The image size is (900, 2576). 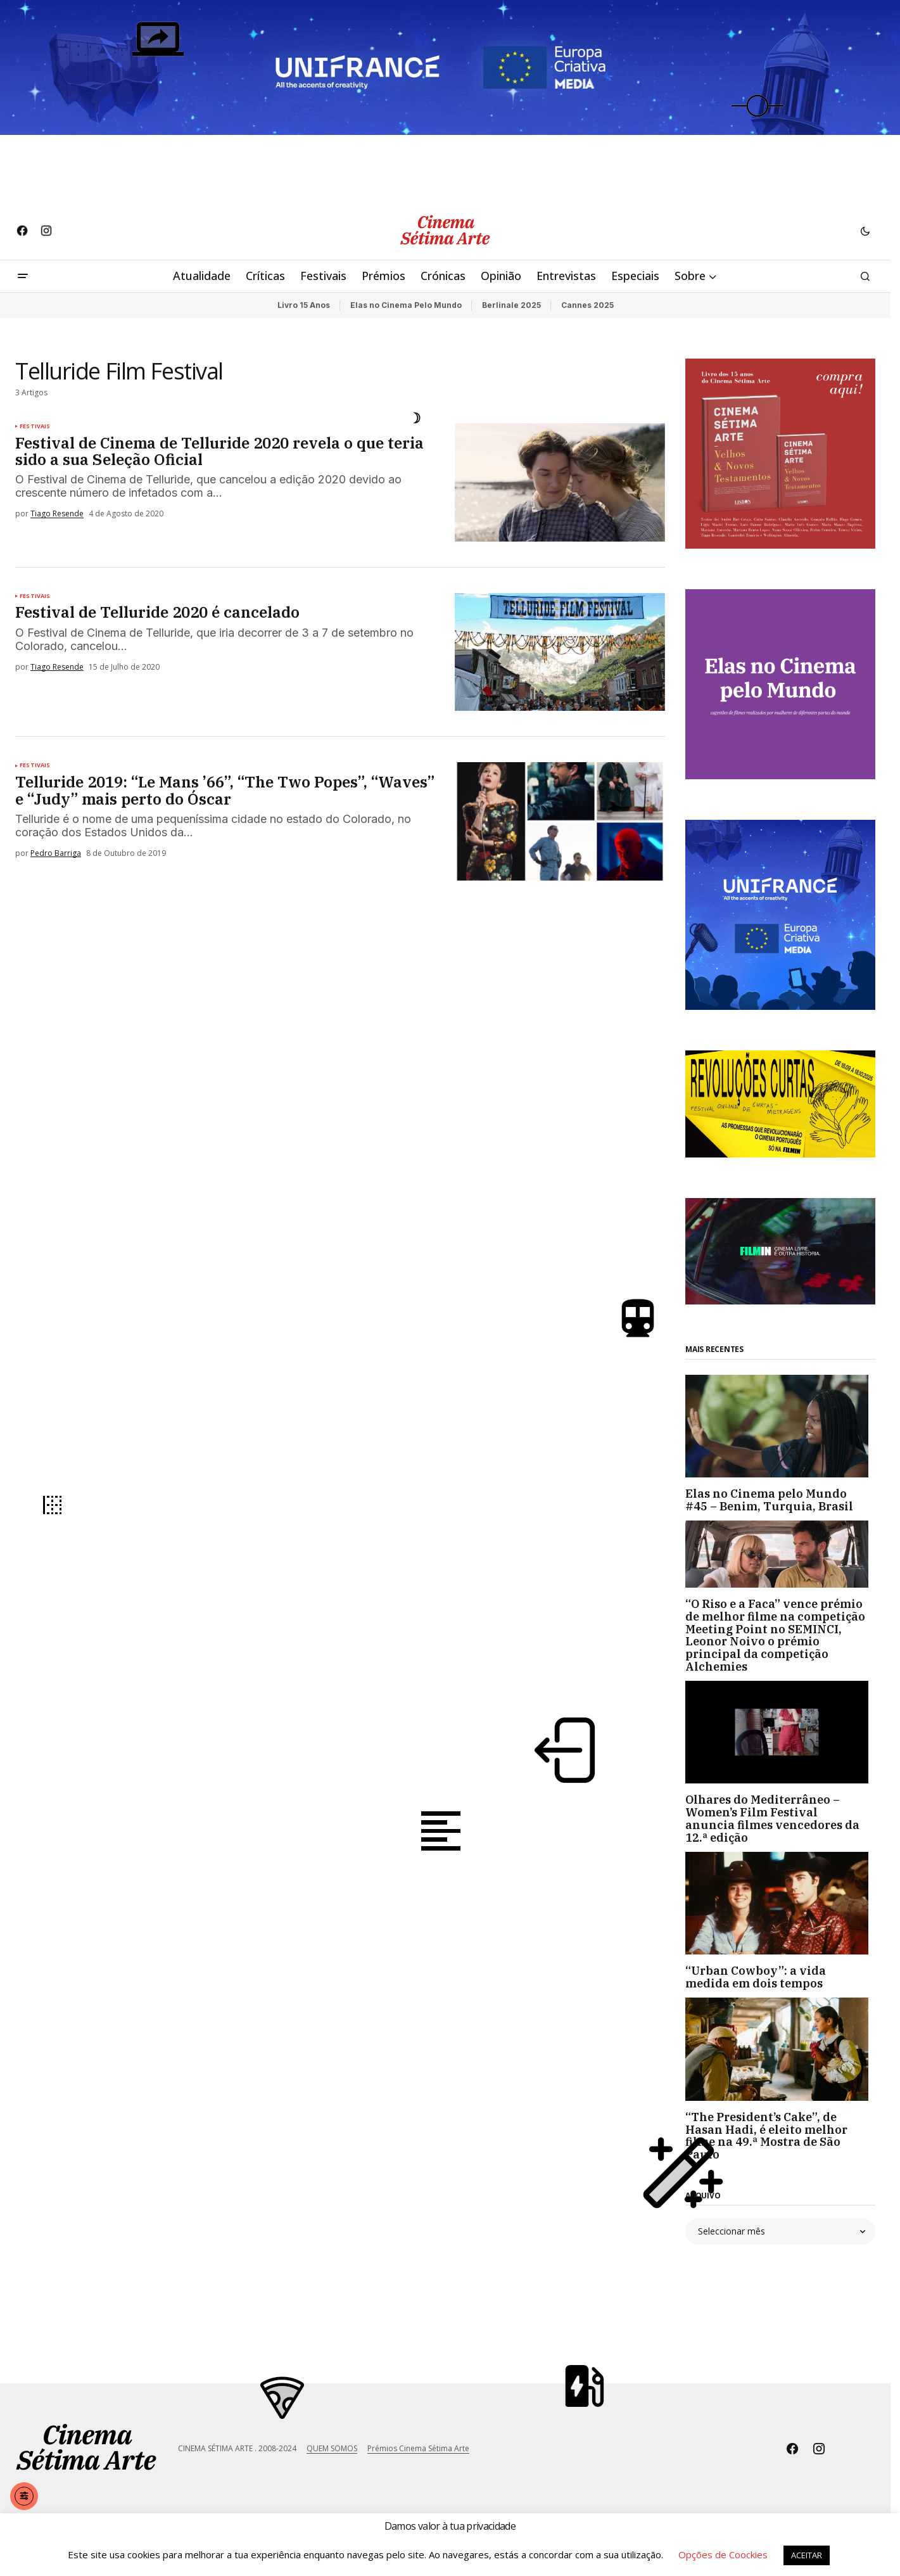 What do you see at coordinates (757, 106) in the screenshot?
I see `view commit history in version control` at bounding box center [757, 106].